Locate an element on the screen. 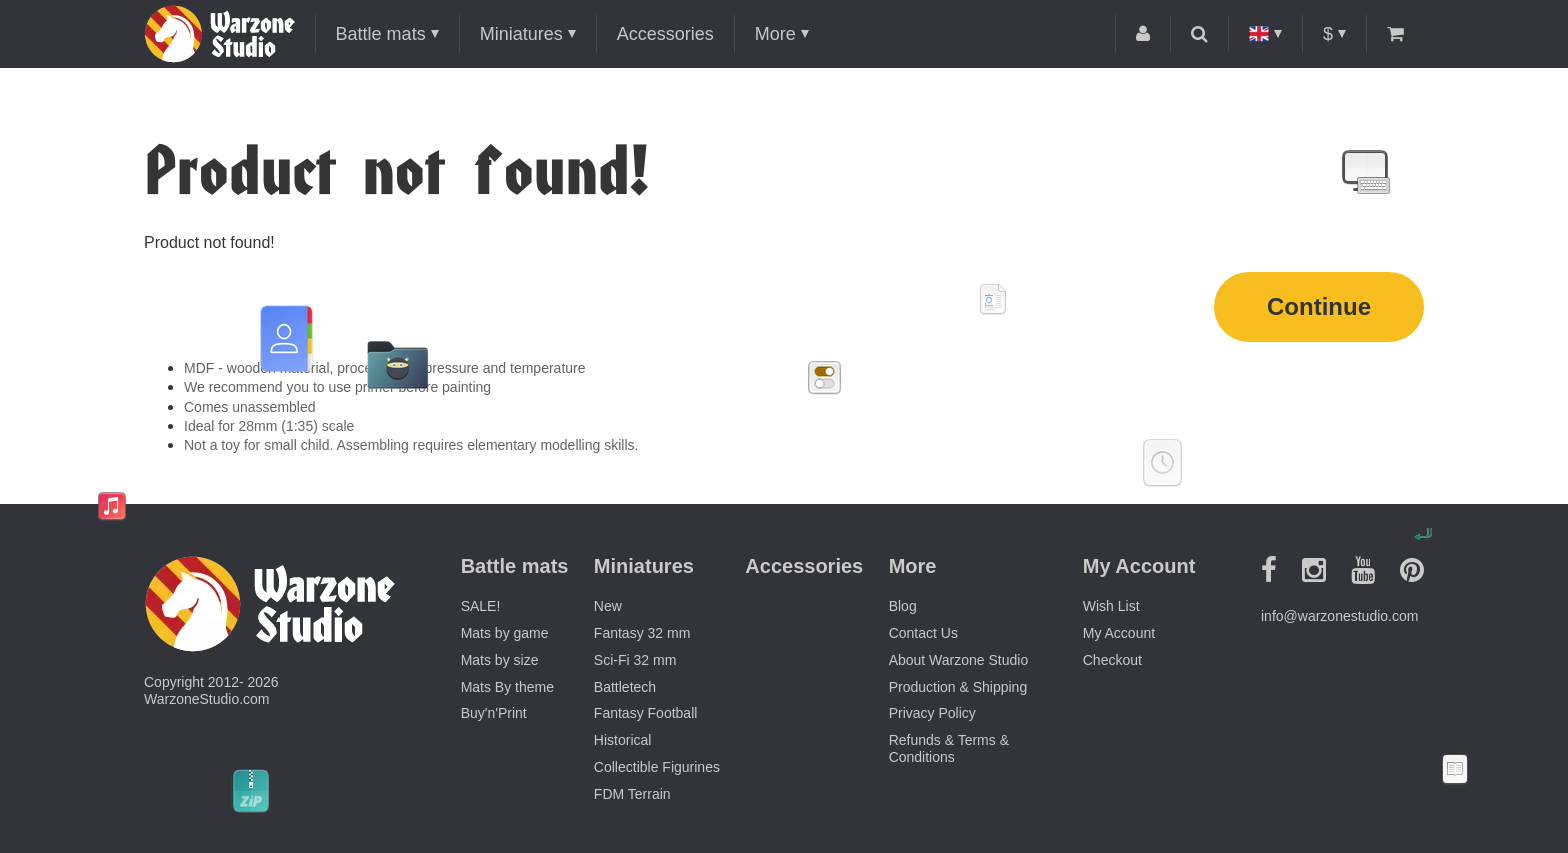  open ninja download manager folder is located at coordinates (397, 366).